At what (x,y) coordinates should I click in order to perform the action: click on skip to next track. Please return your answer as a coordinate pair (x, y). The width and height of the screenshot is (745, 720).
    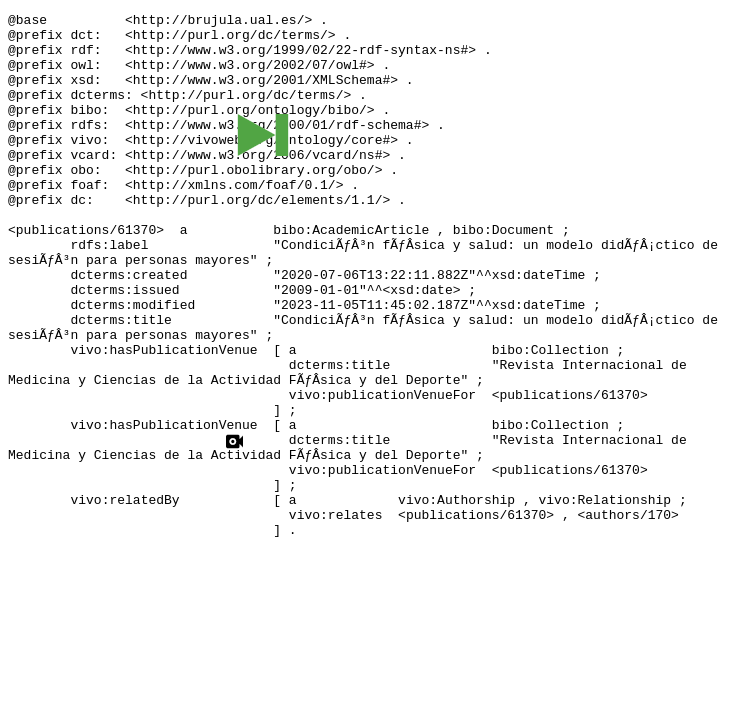
    Looking at the image, I should click on (263, 135).